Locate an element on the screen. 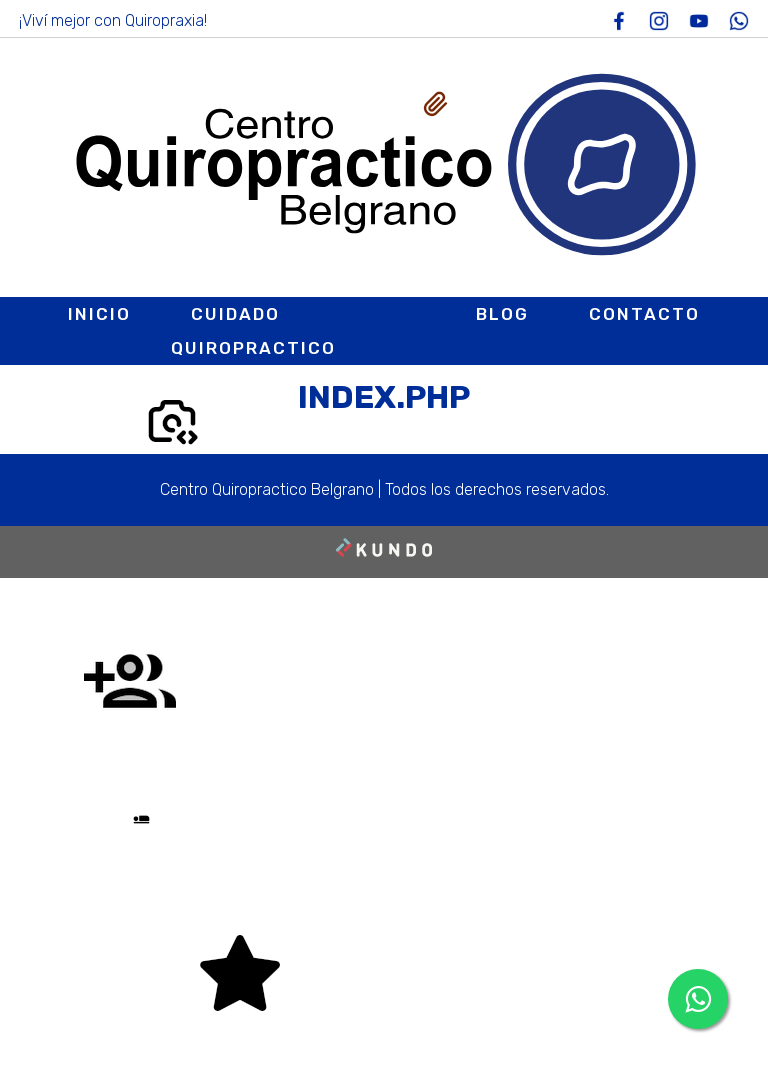 The image size is (768, 1069). add item to favorites is located at coordinates (240, 975).